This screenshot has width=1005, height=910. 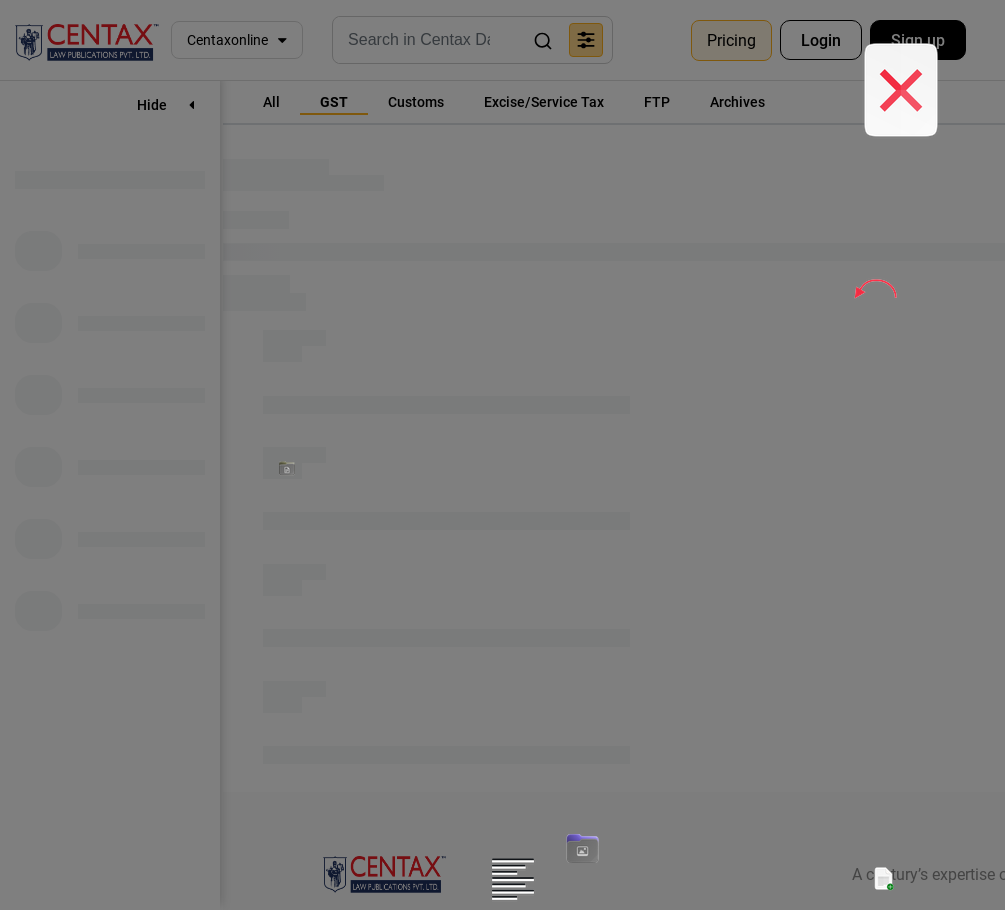 I want to click on open your documents folder, so click(x=287, y=468).